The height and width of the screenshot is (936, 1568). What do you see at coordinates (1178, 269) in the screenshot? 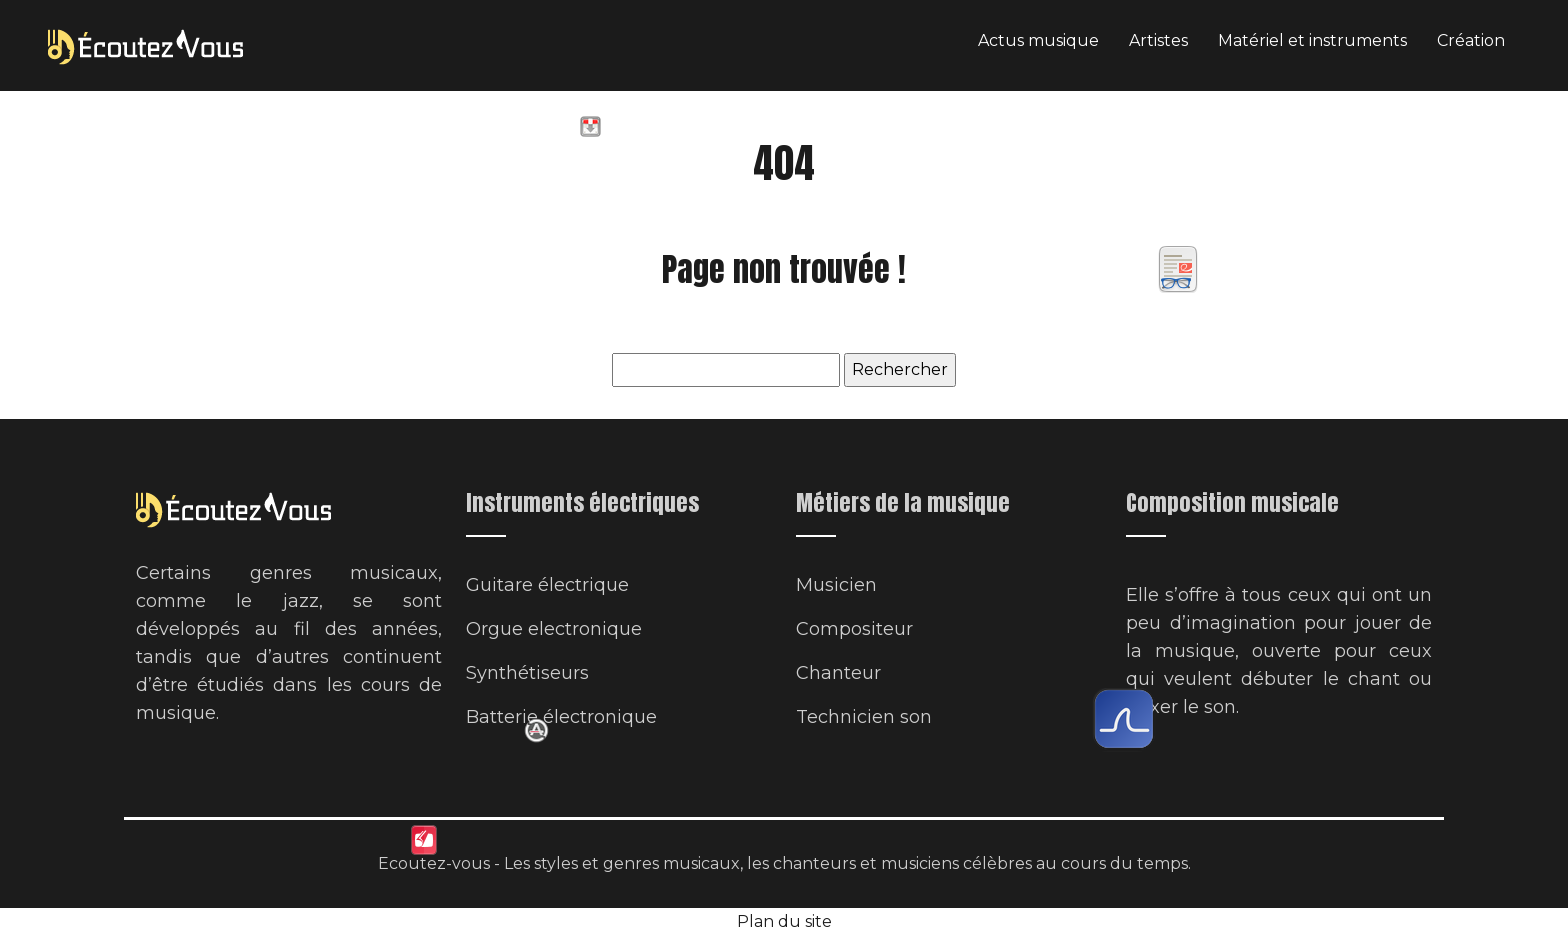
I see `open evince document viewer` at bounding box center [1178, 269].